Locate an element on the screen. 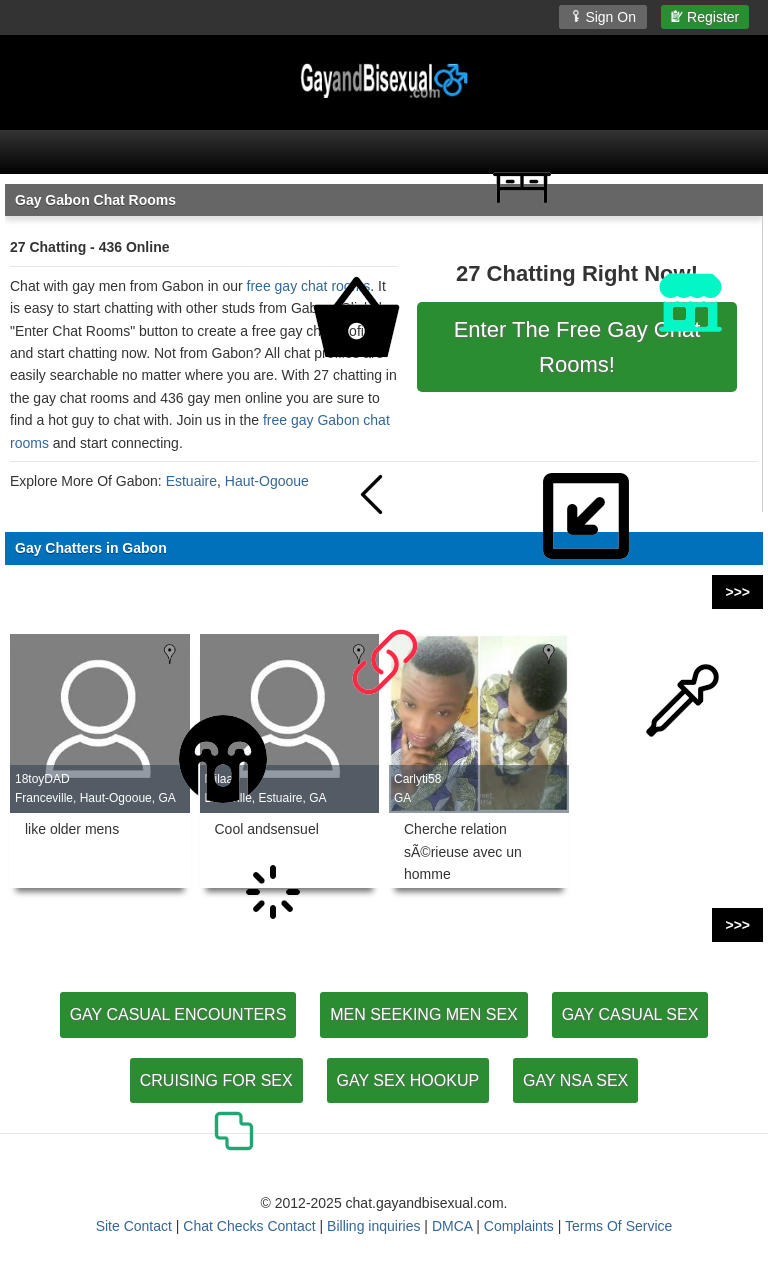 The height and width of the screenshot is (1287, 768). navigate to bottom-left corner is located at coordinates (586, 516).